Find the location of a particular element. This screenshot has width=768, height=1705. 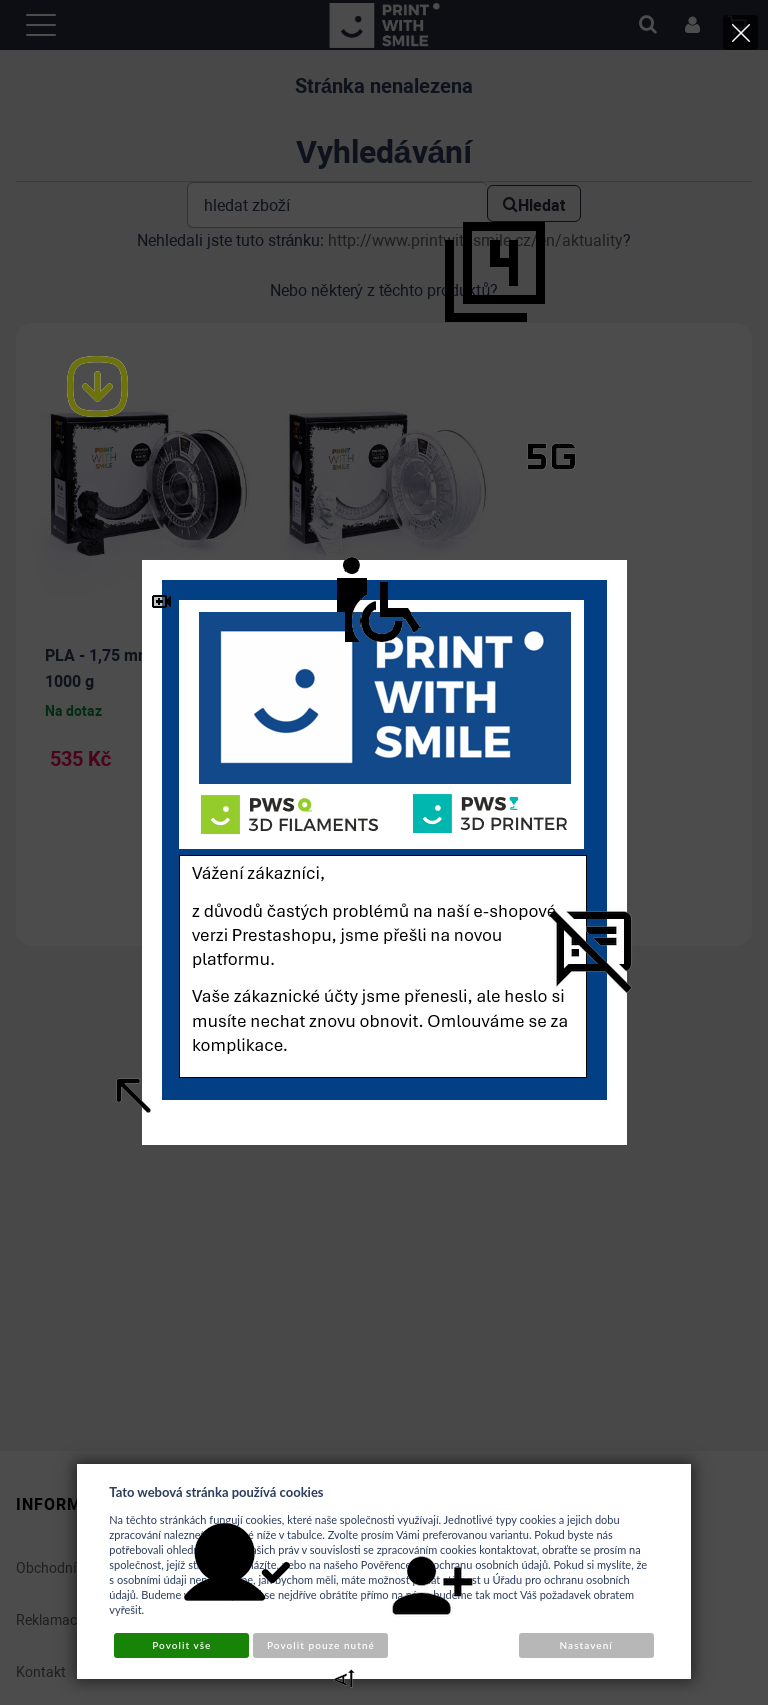

mute or disable speaker notes is located at coordinates (594, 949).